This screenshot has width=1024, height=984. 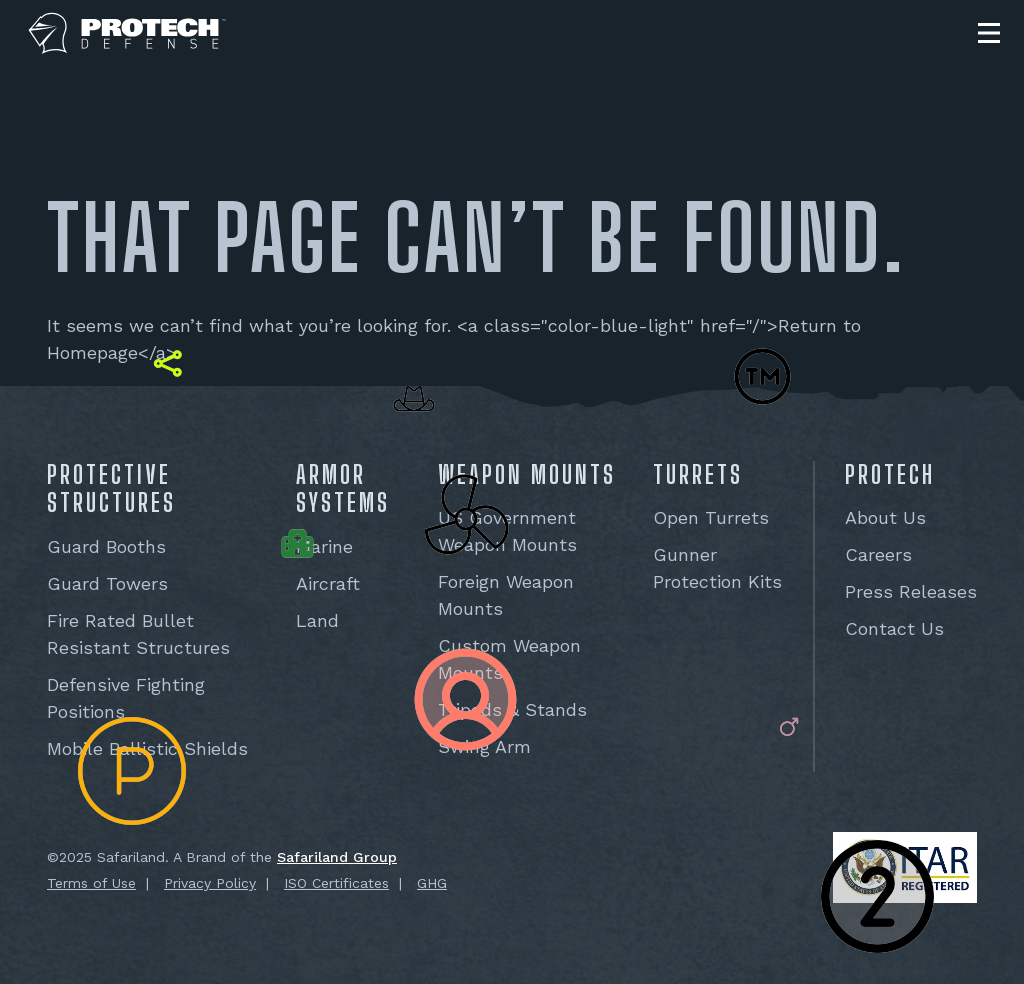 I want to click on parking availability or location indicator, so click(x=132, y=771).